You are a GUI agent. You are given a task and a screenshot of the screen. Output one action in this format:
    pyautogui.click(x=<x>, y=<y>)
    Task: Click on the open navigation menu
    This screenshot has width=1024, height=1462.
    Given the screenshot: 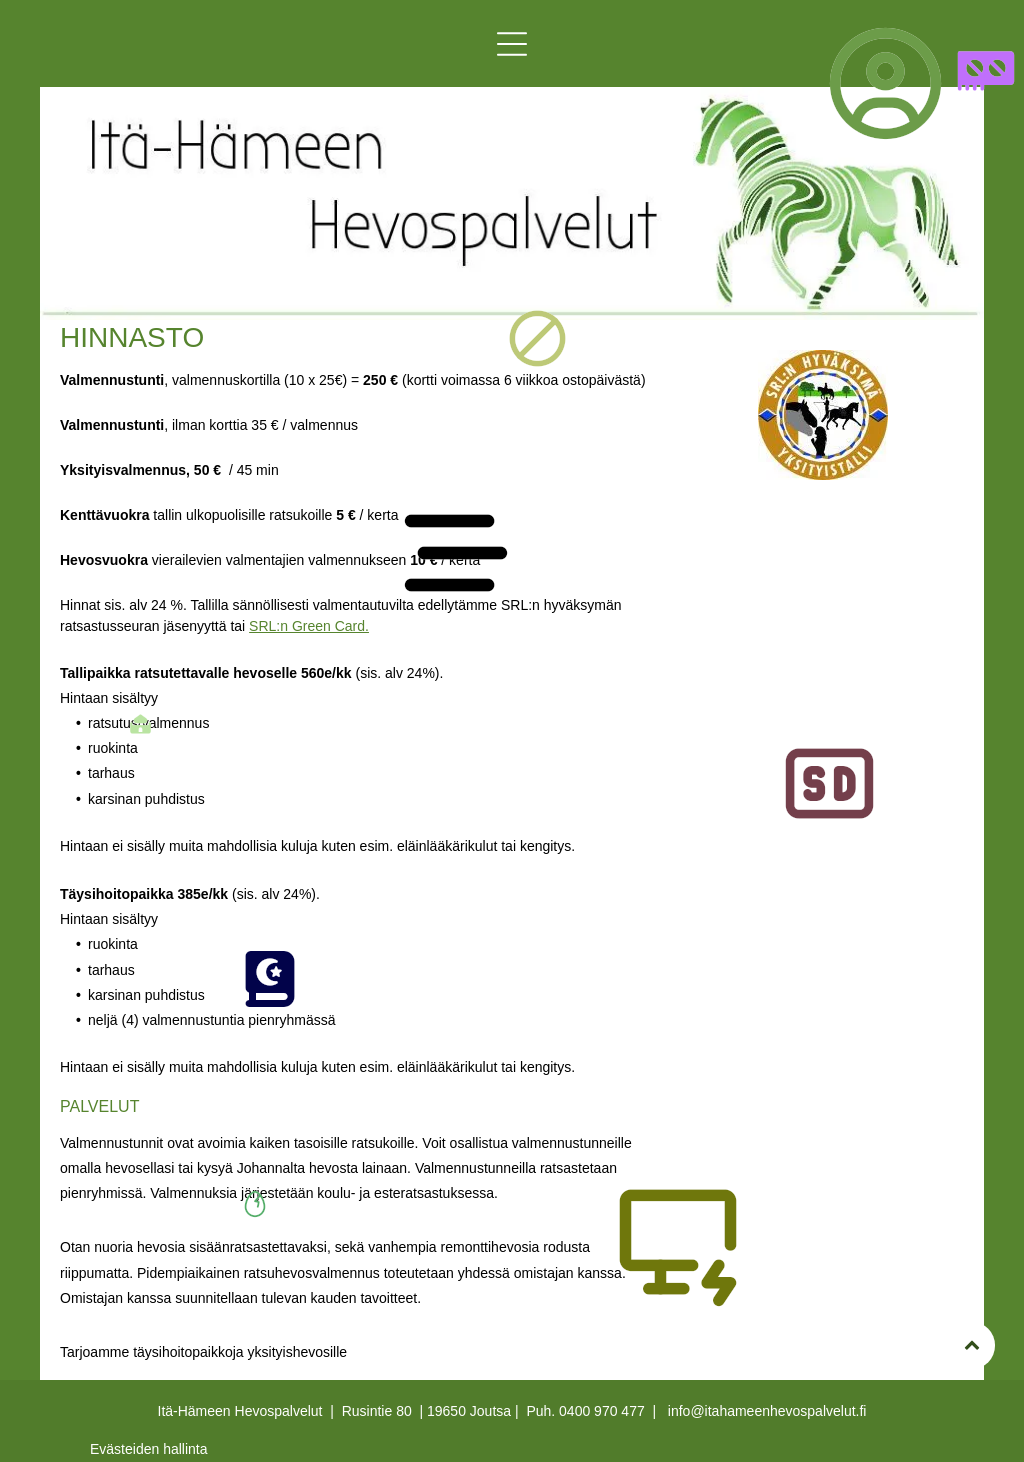 What is the action you would take?
    pyautogui.click(x=456, y=553)
    